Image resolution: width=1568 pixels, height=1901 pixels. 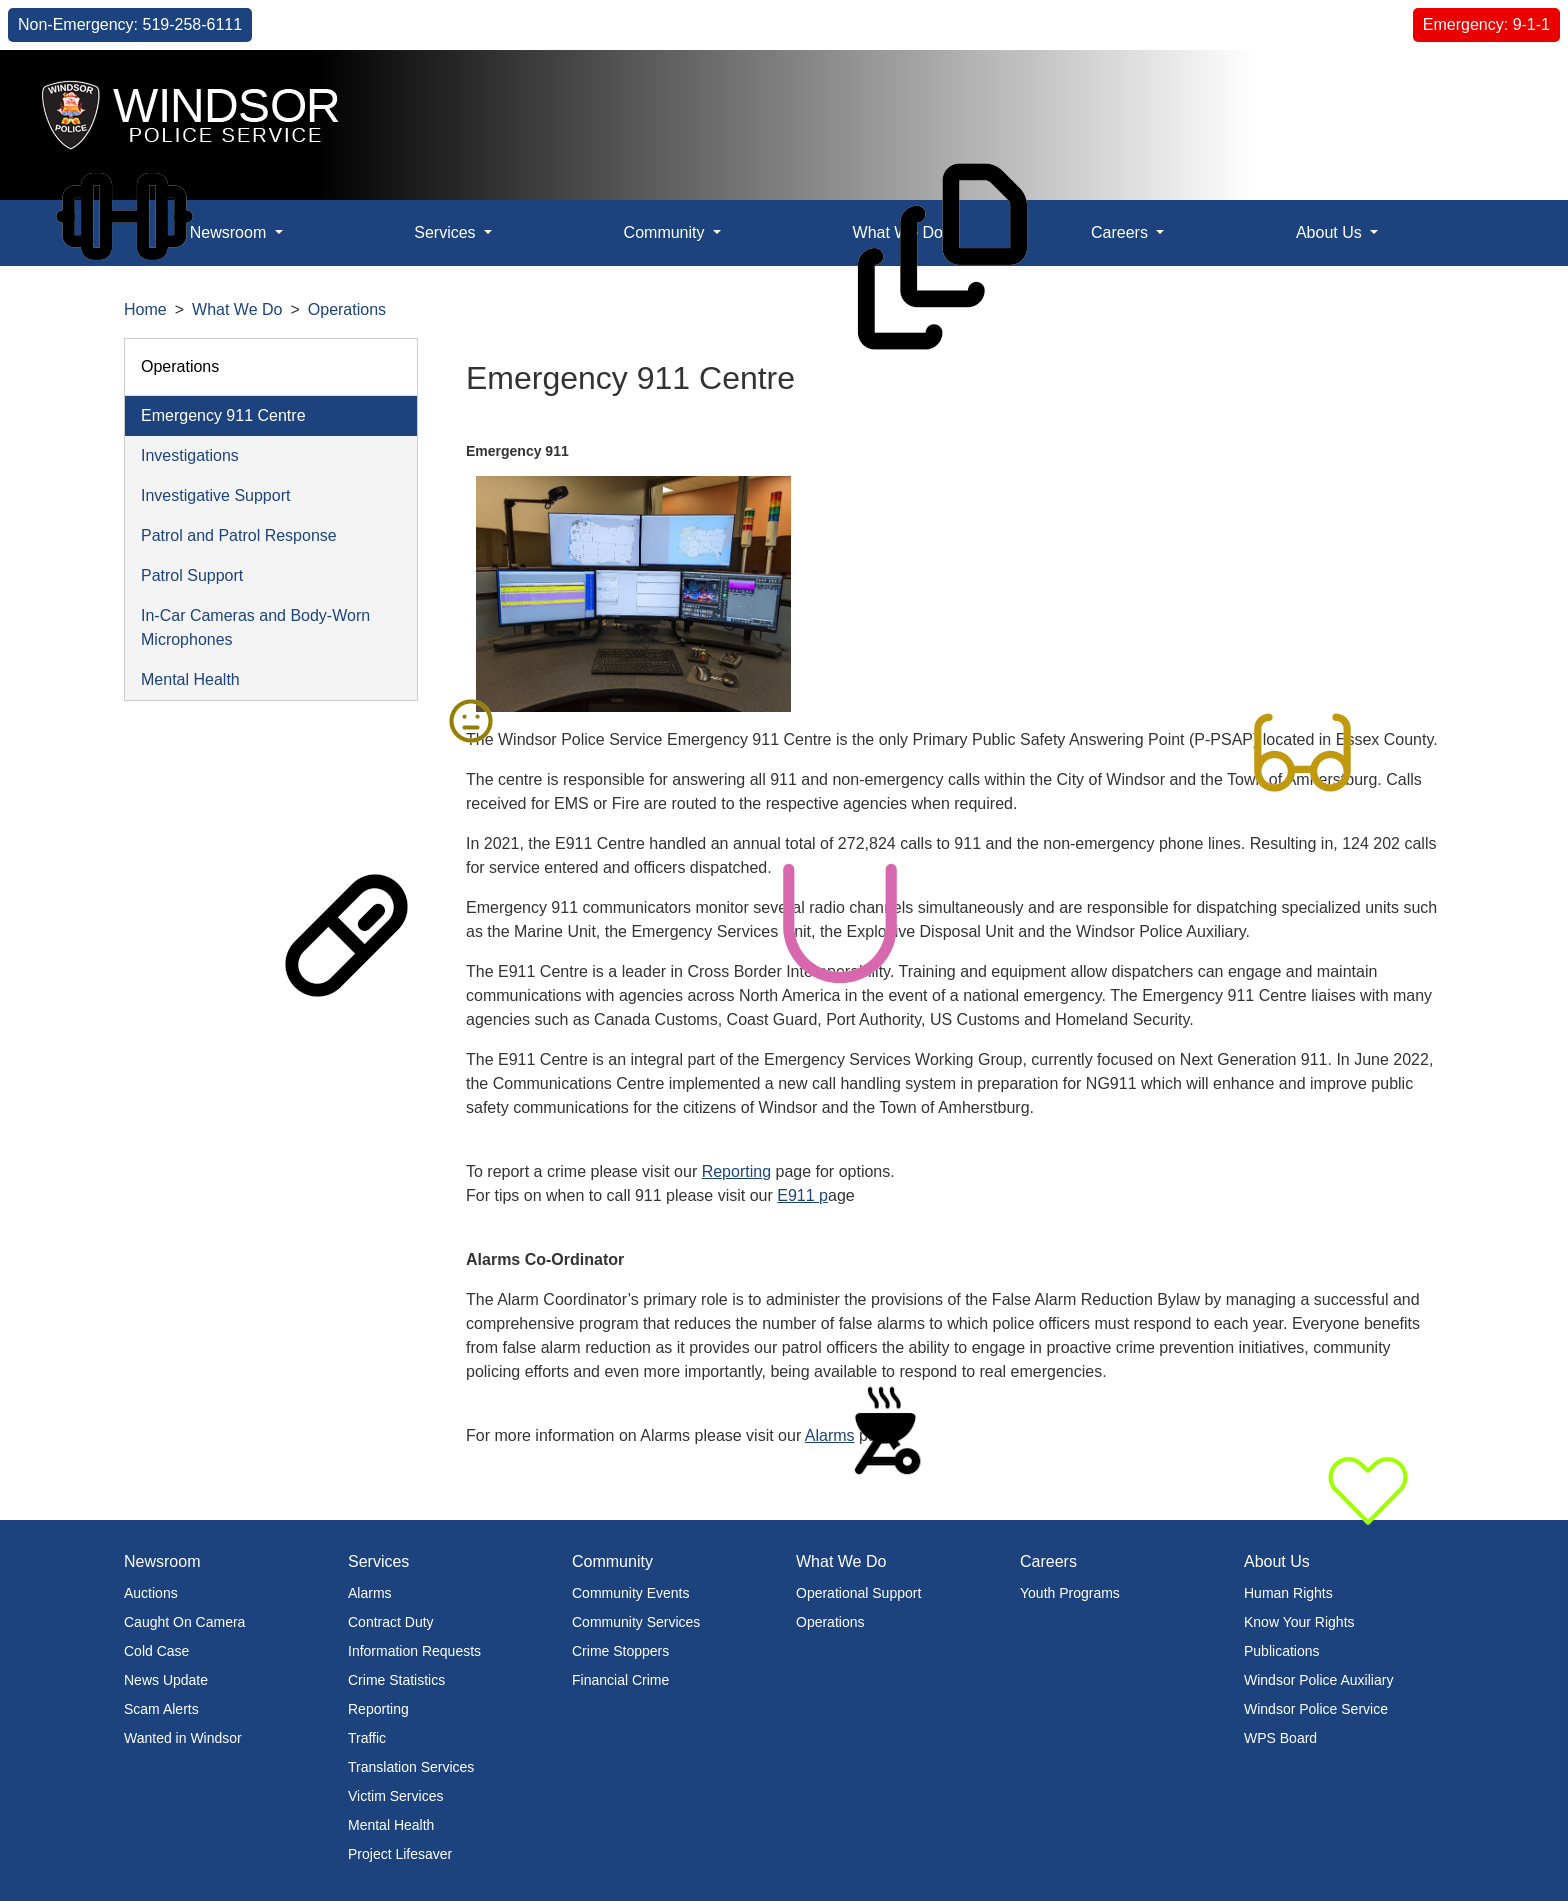 I want to click on access medication reminders, so click(x=346, y=935).